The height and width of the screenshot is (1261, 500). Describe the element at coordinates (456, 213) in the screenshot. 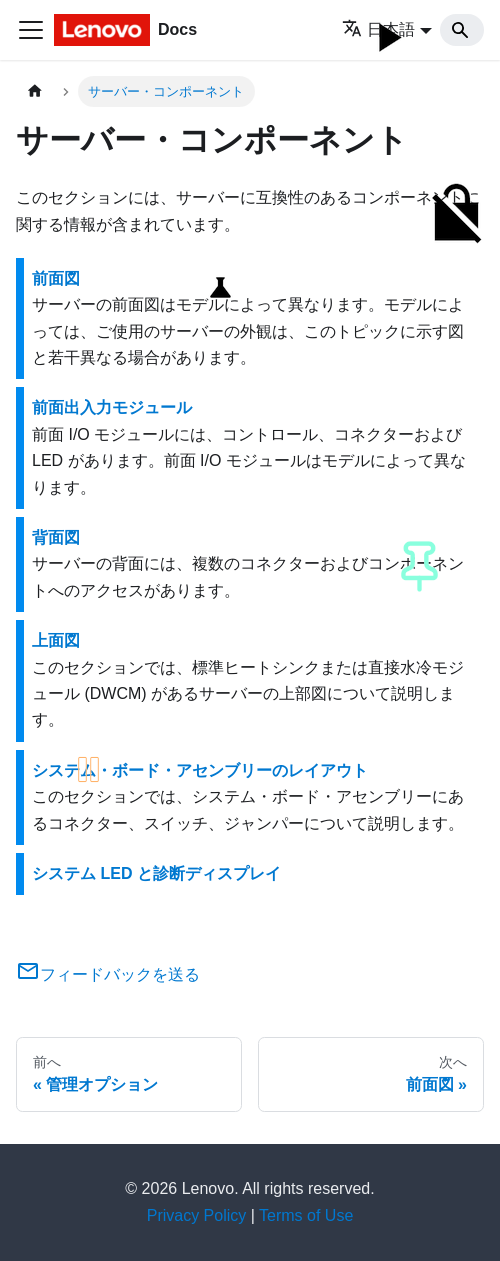

I see `indicates an unencrypted or insecure email connection` at that location.